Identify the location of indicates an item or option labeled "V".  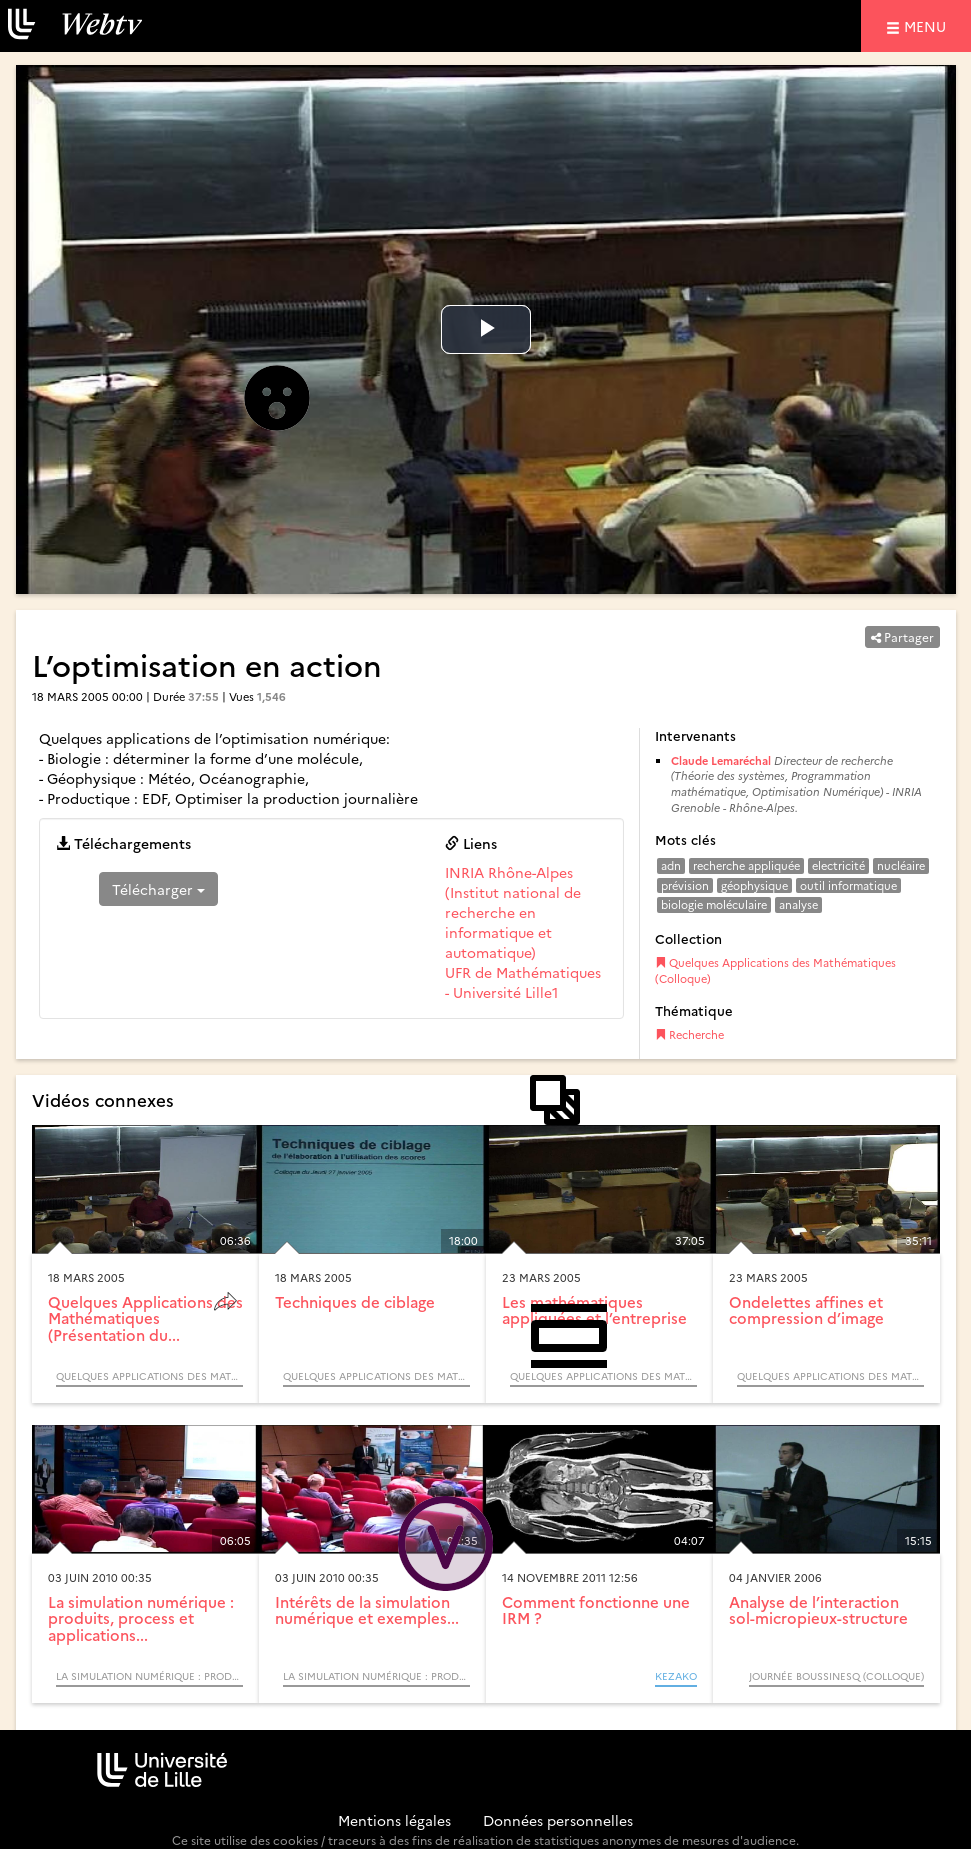
(445, 1543).